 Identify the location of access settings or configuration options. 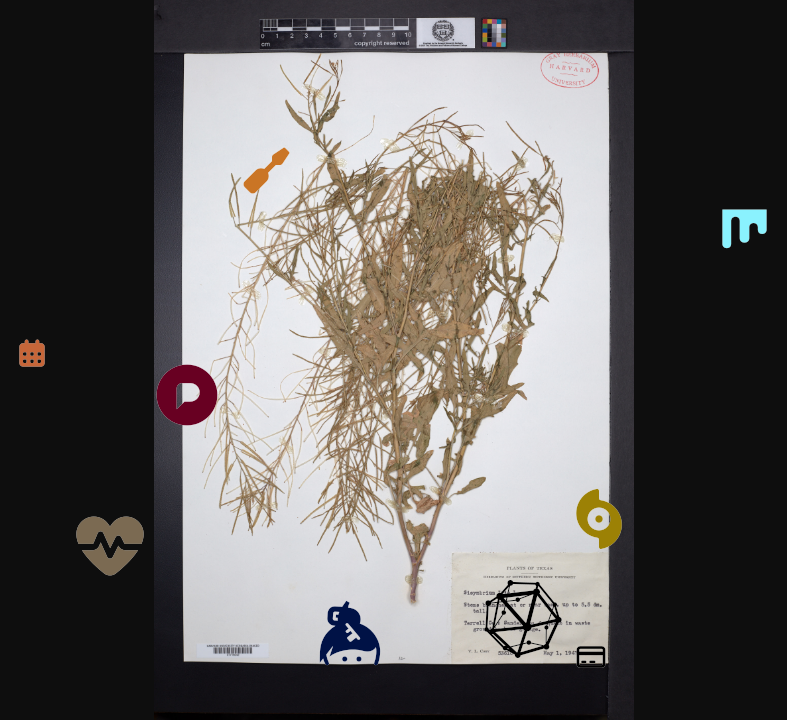
(266, 170).